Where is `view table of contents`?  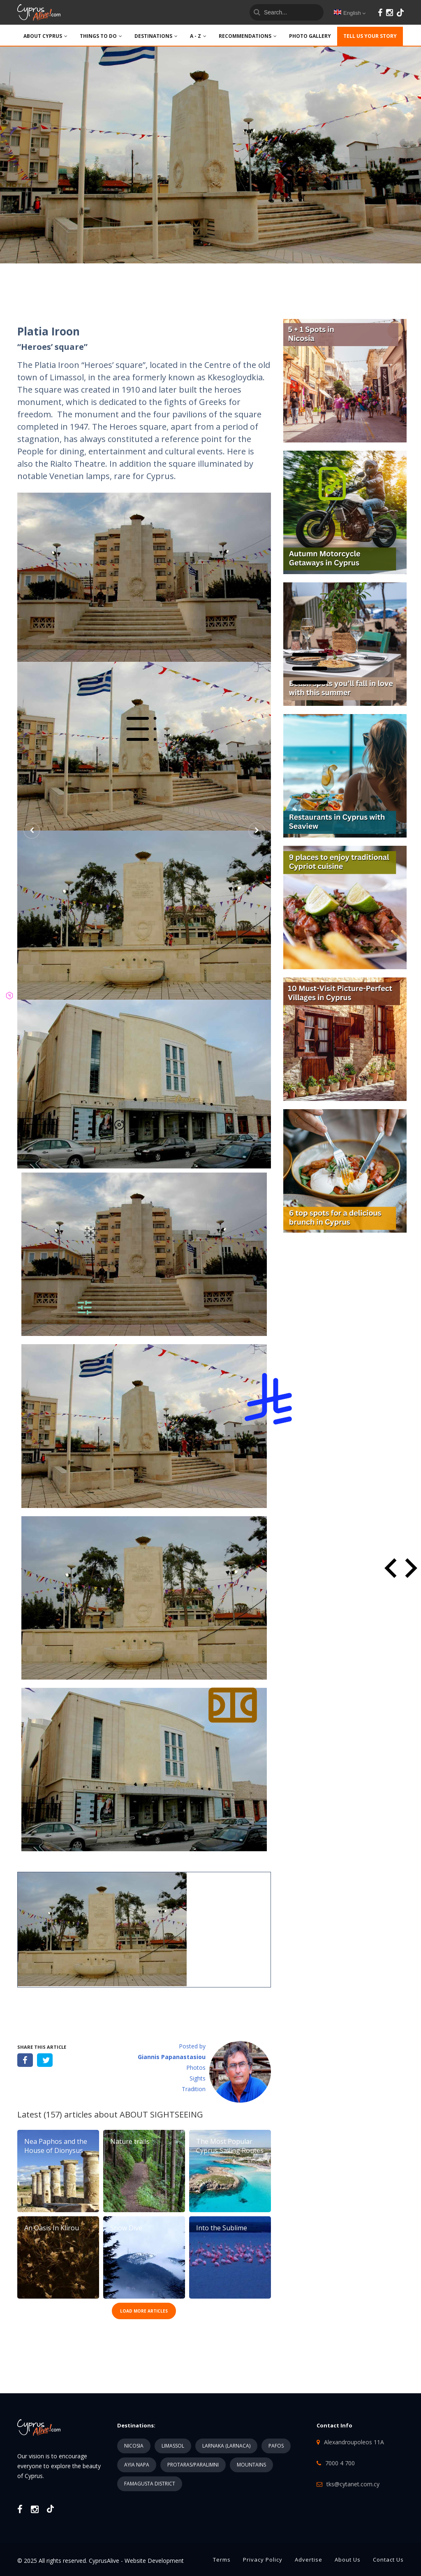 view table of contents is located at coordinates (141, 729).